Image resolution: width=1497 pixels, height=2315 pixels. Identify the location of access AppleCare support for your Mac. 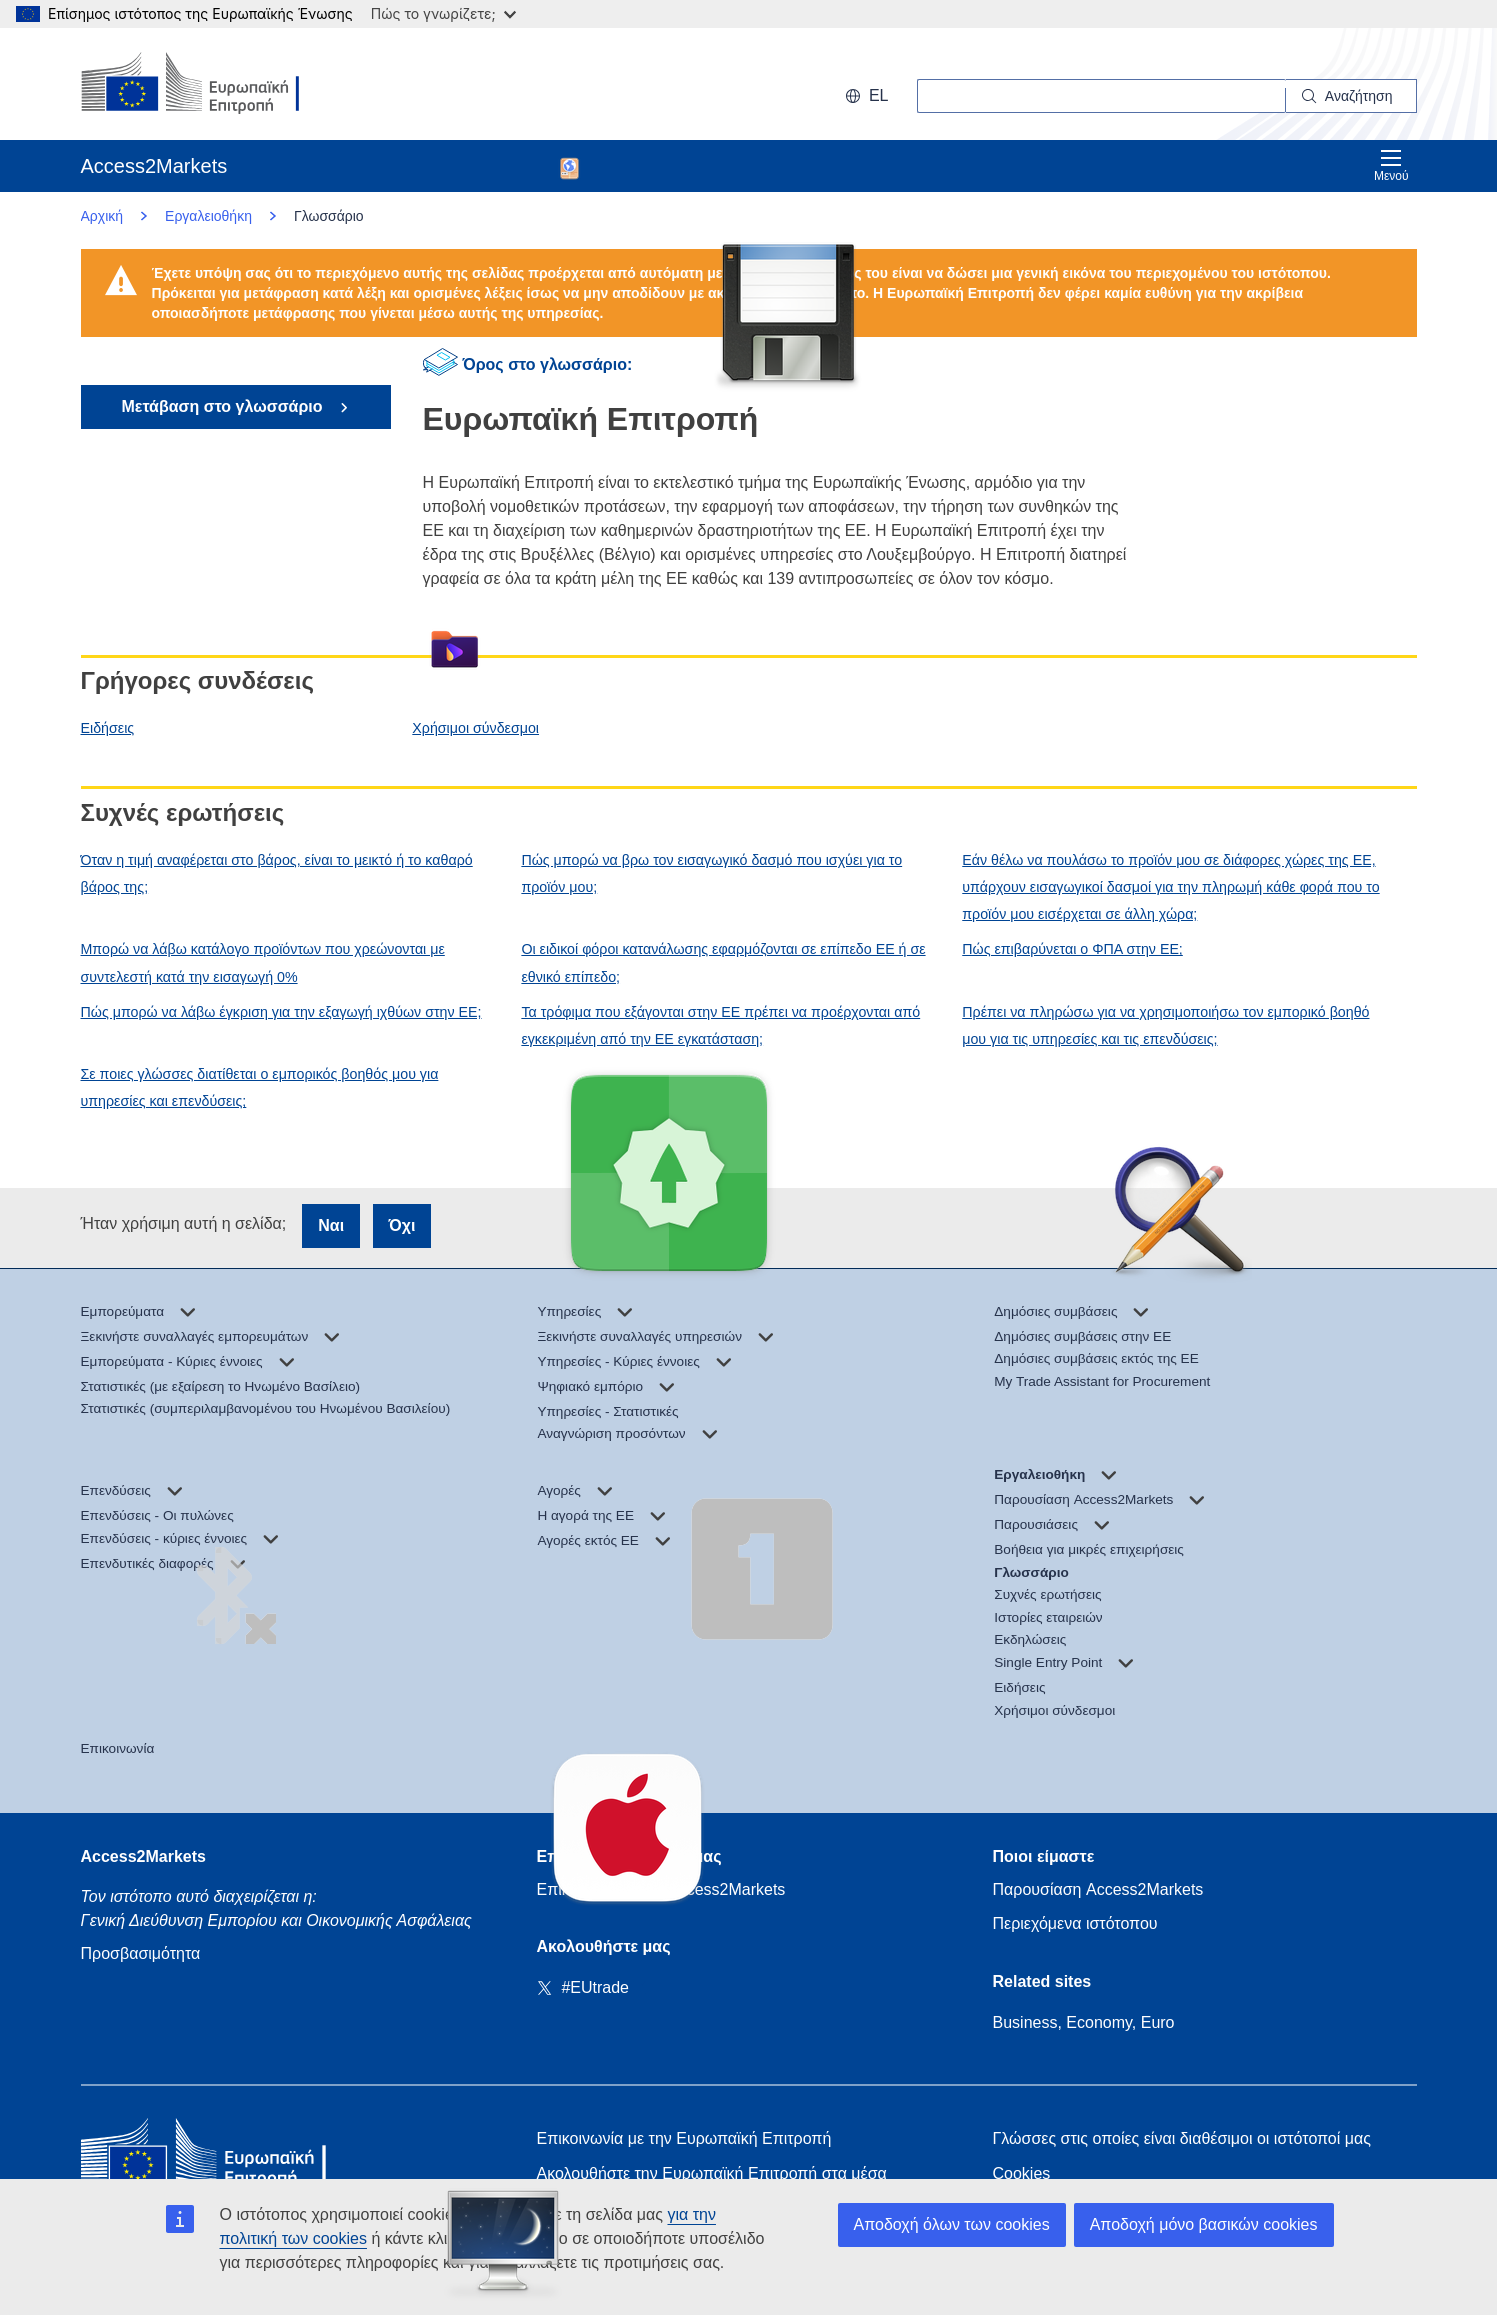
(627, 1827).